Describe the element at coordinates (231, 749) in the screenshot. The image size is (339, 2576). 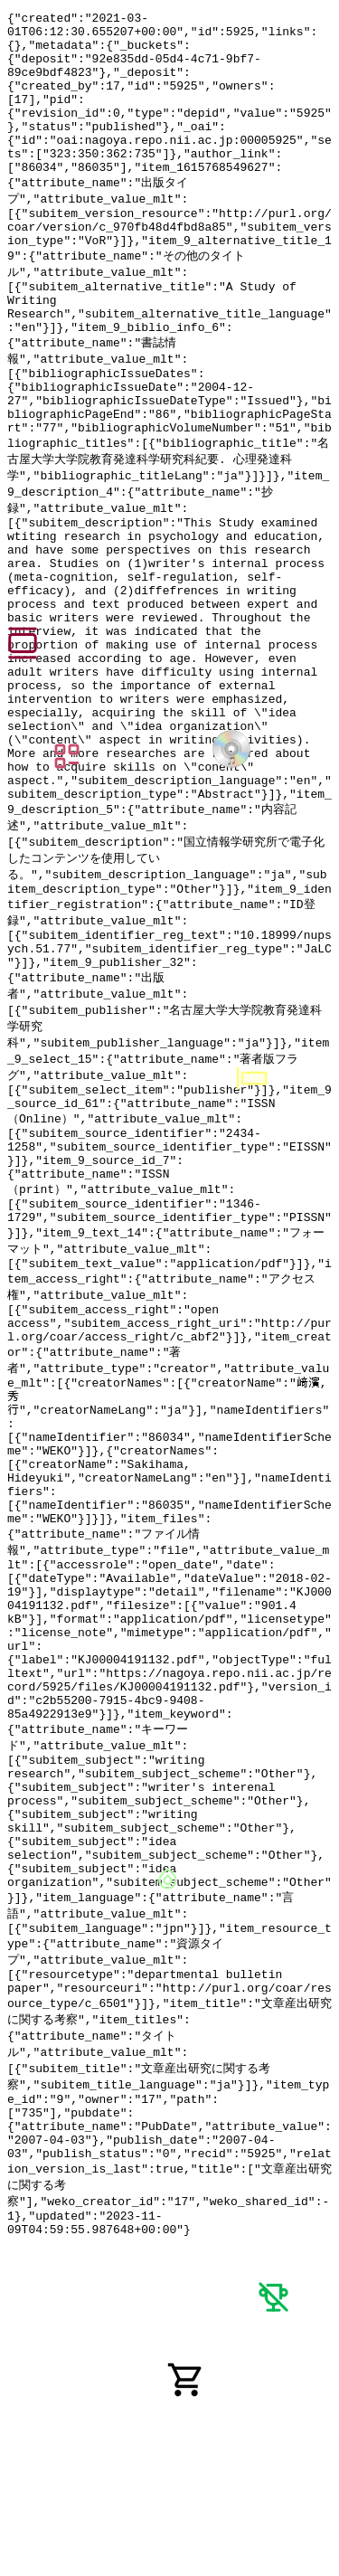
I see `audio CD or music disc detected` at that location.